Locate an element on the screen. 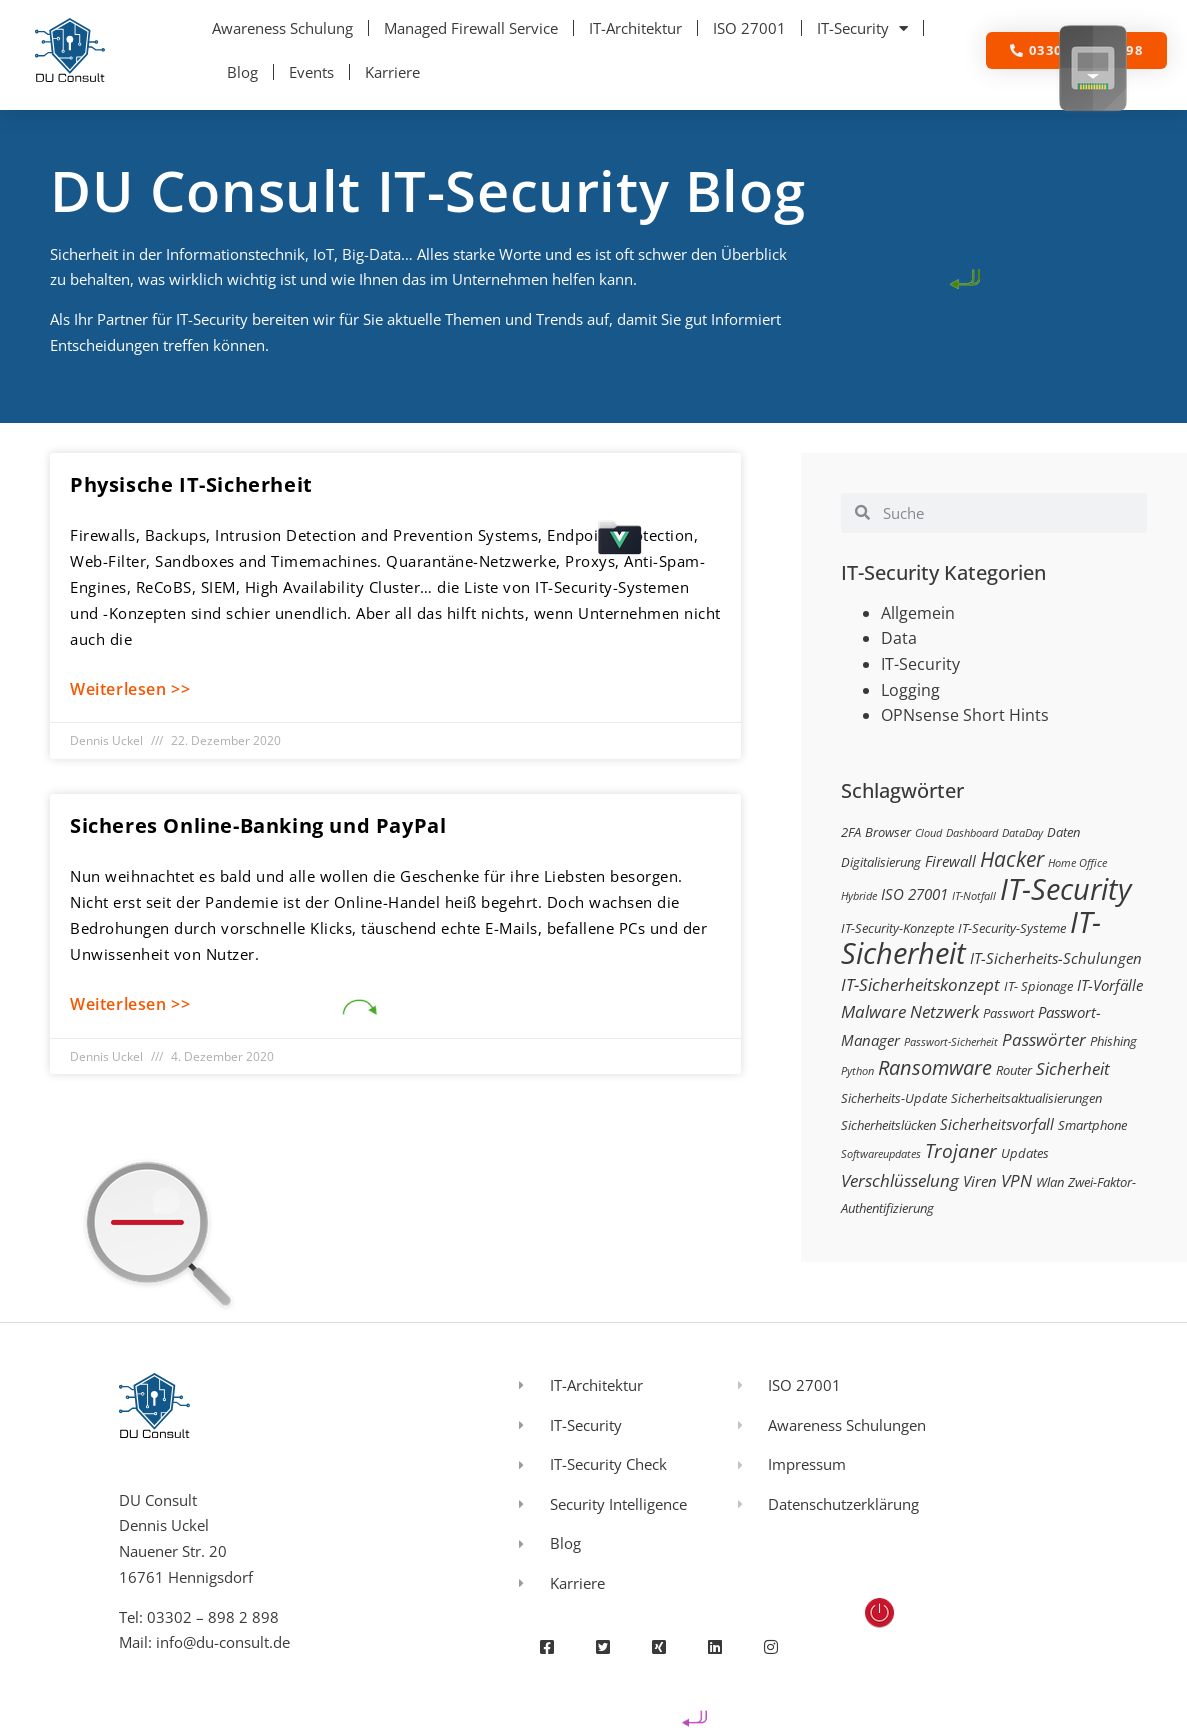  redo the last undone action is located at coordinates (360, 1007).